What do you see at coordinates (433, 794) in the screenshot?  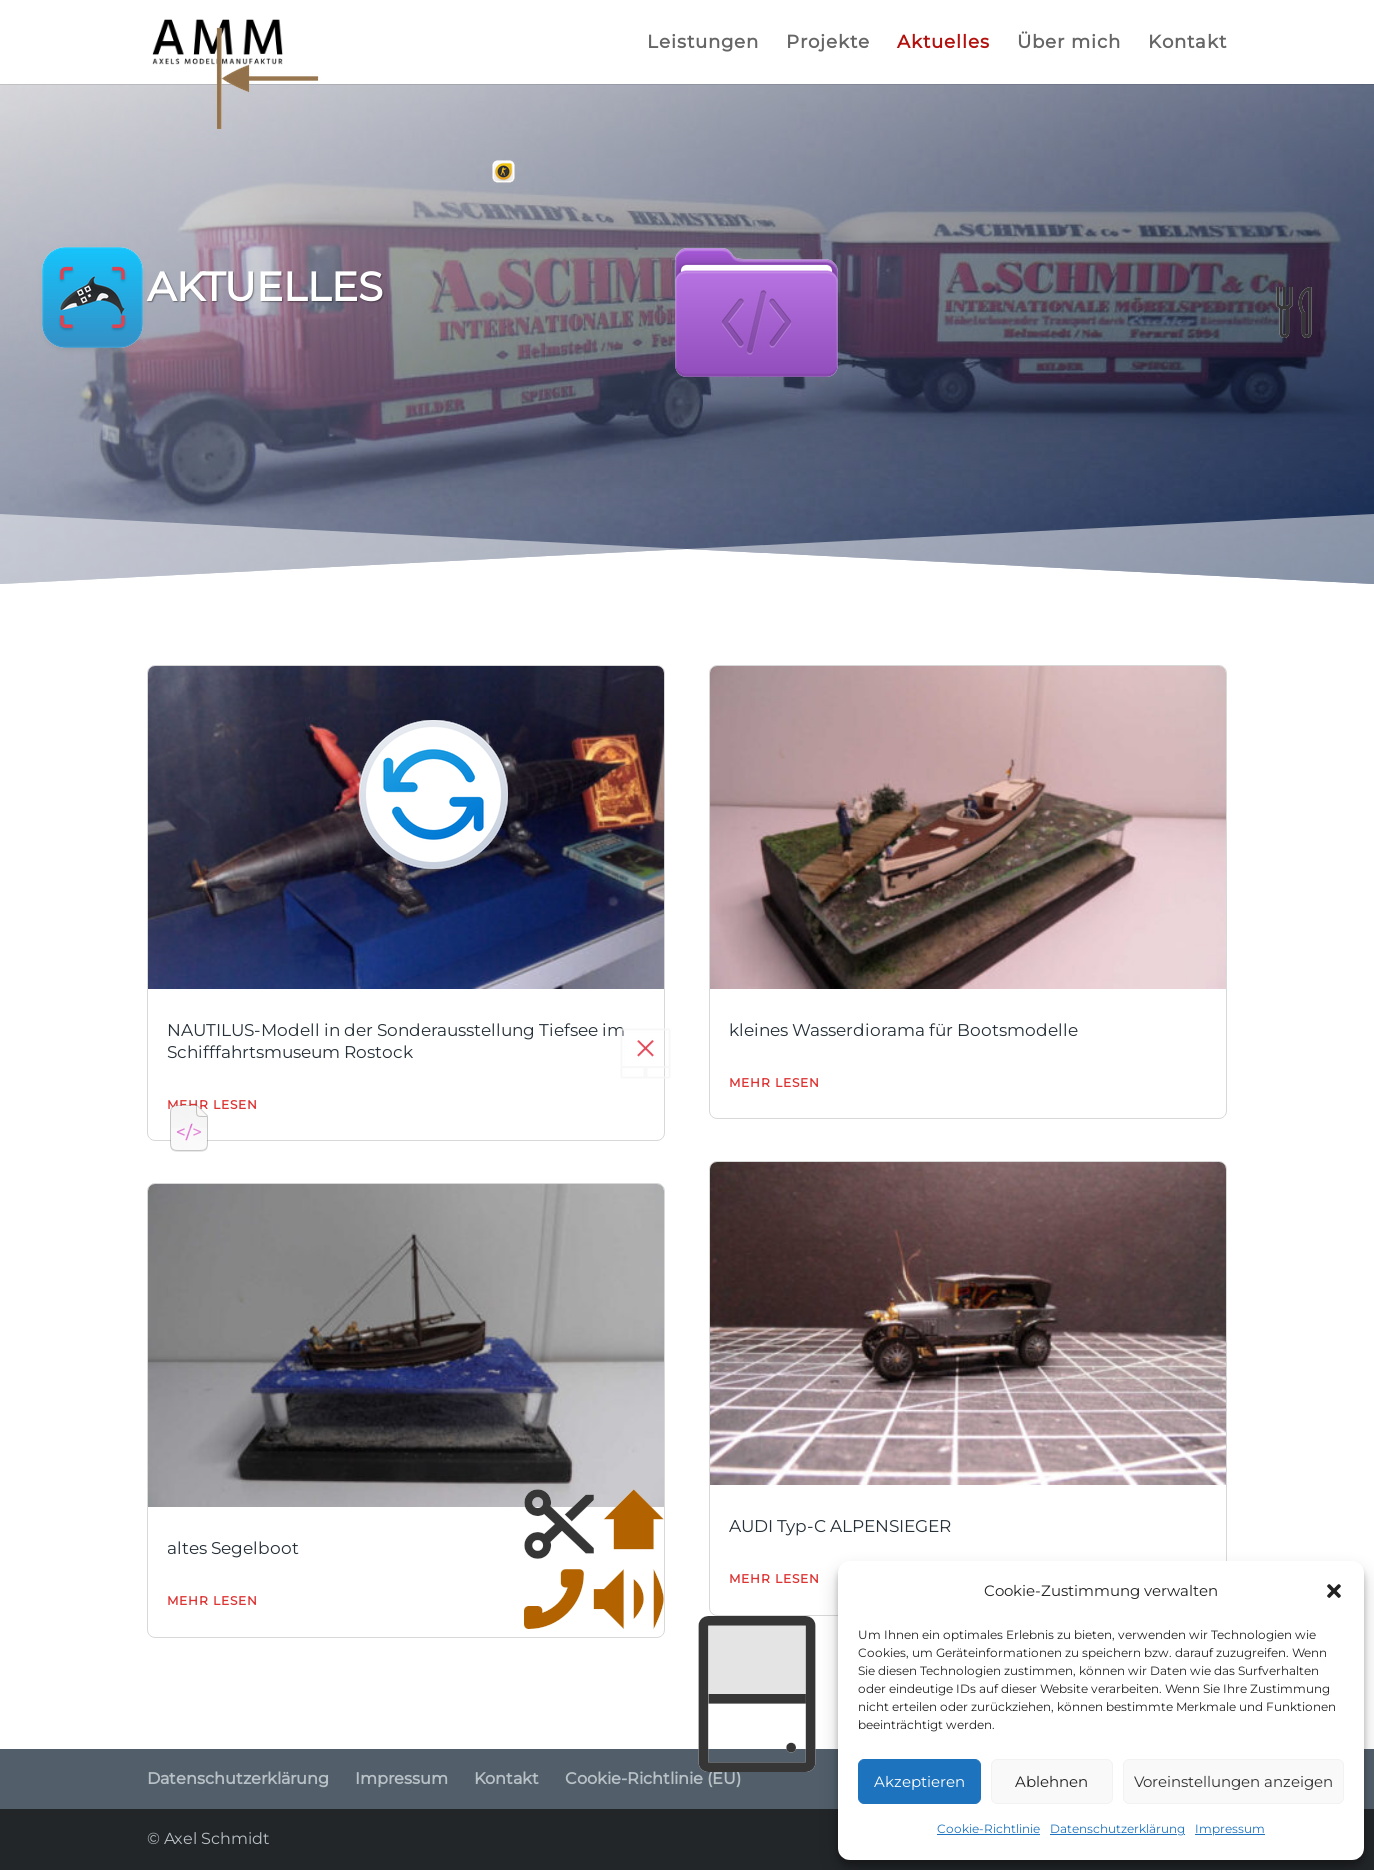 I see `indicates sync or refresh in progress` at bounding box center [433, 794].